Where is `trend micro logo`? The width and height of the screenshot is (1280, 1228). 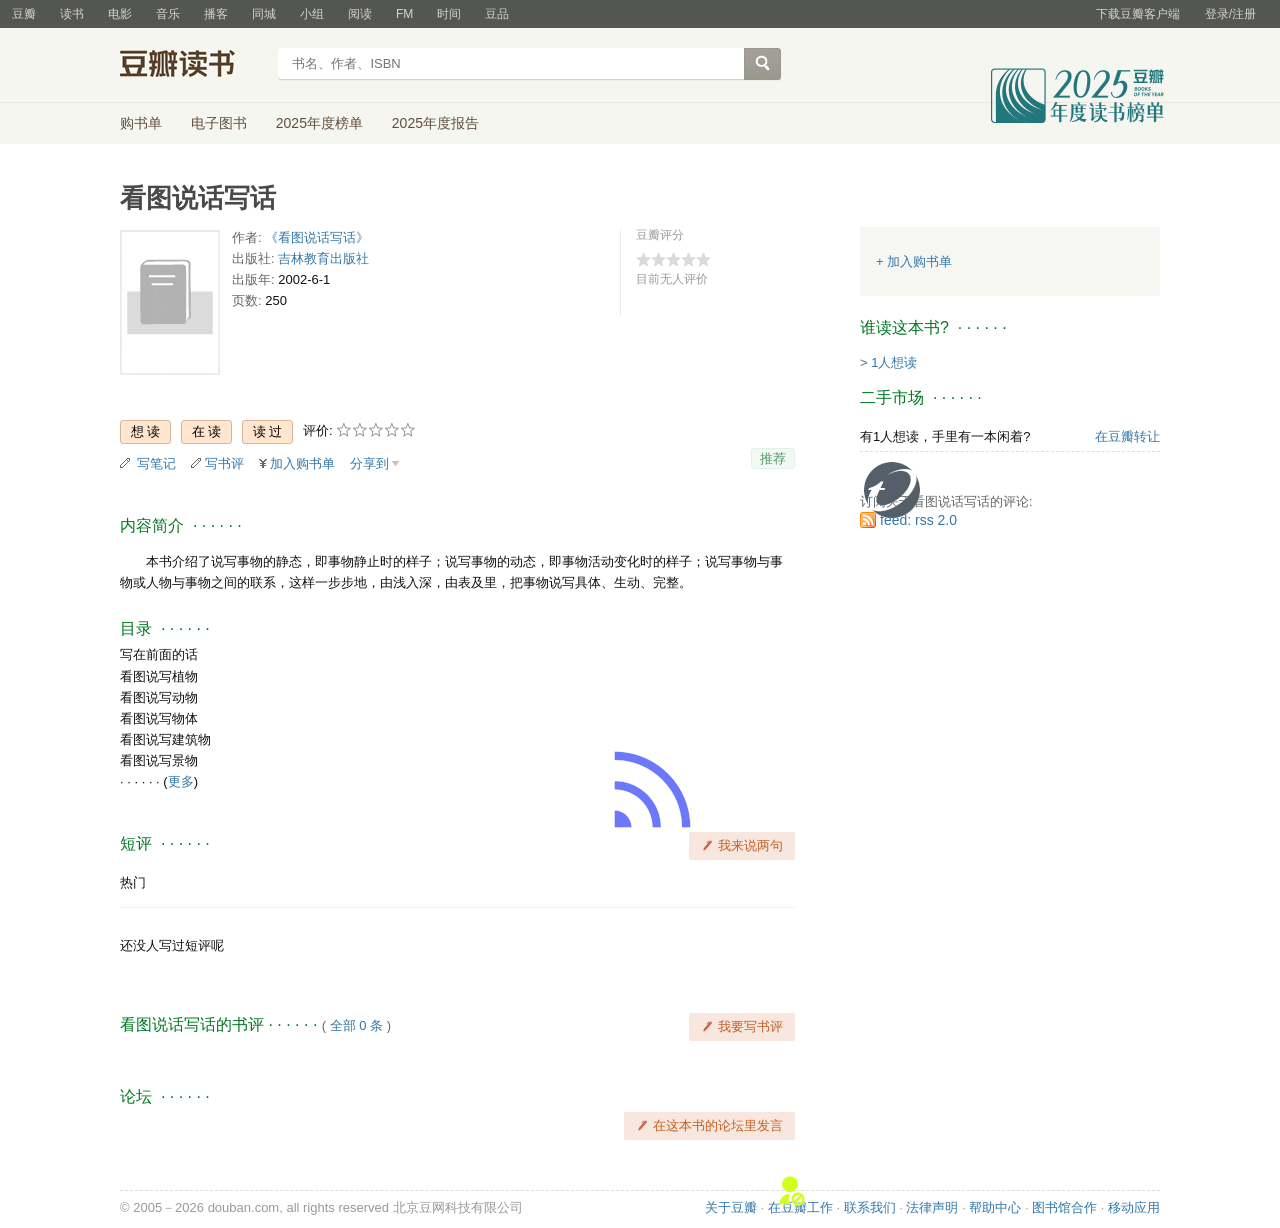
trend micro logo is located at coordinates (892, 490).